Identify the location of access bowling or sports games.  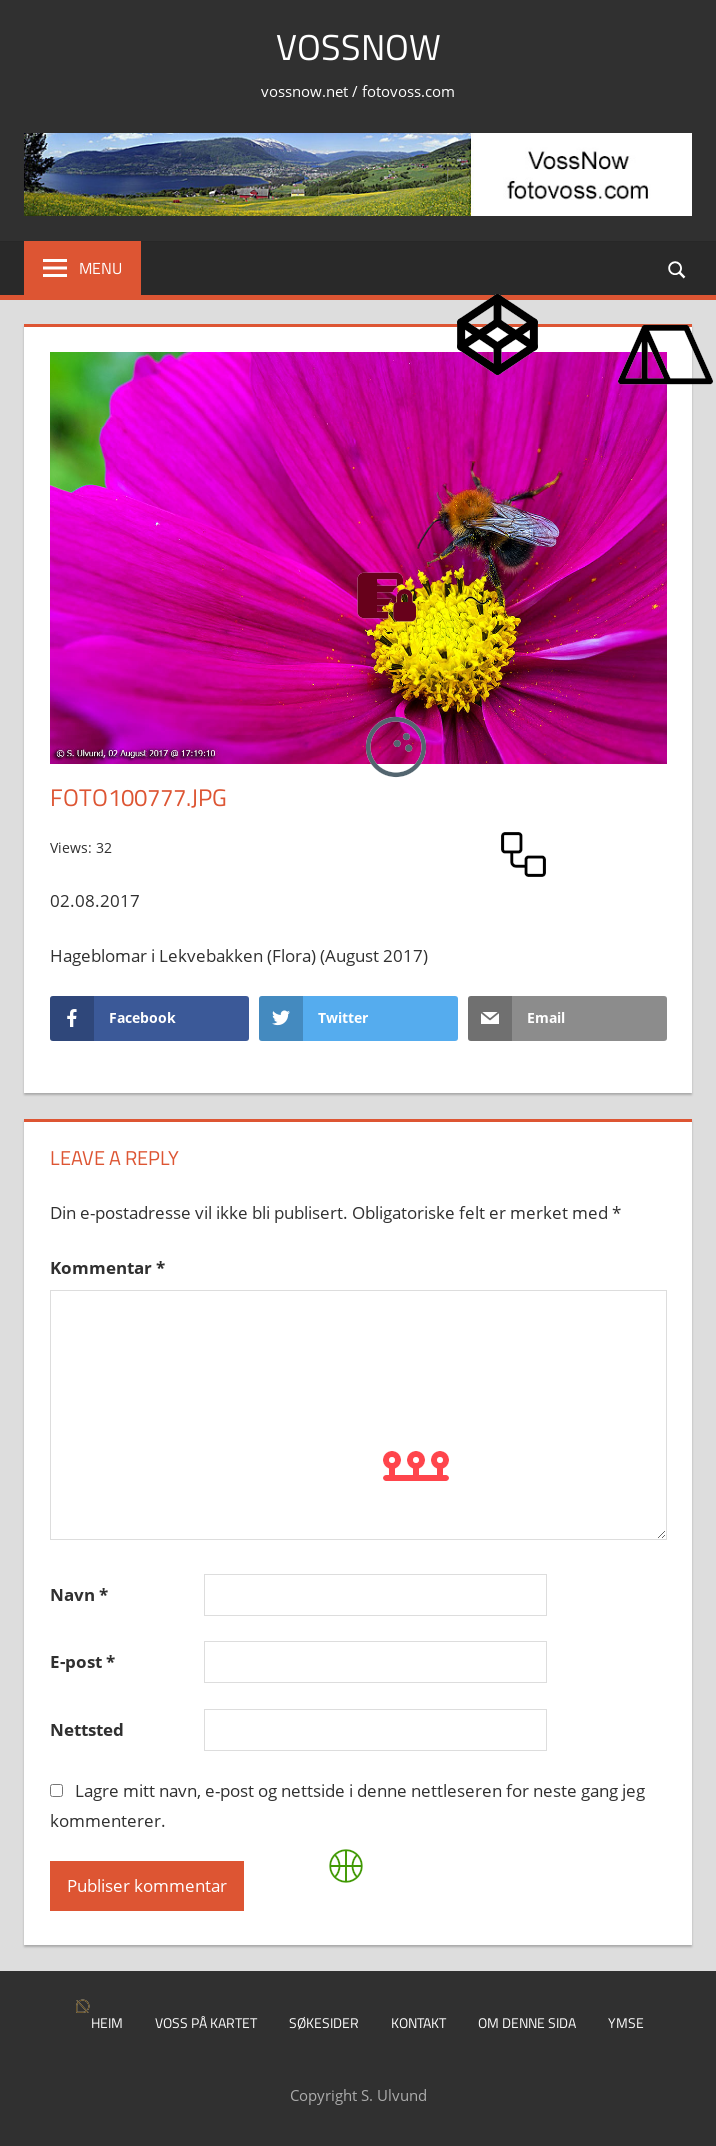
(396, 747).